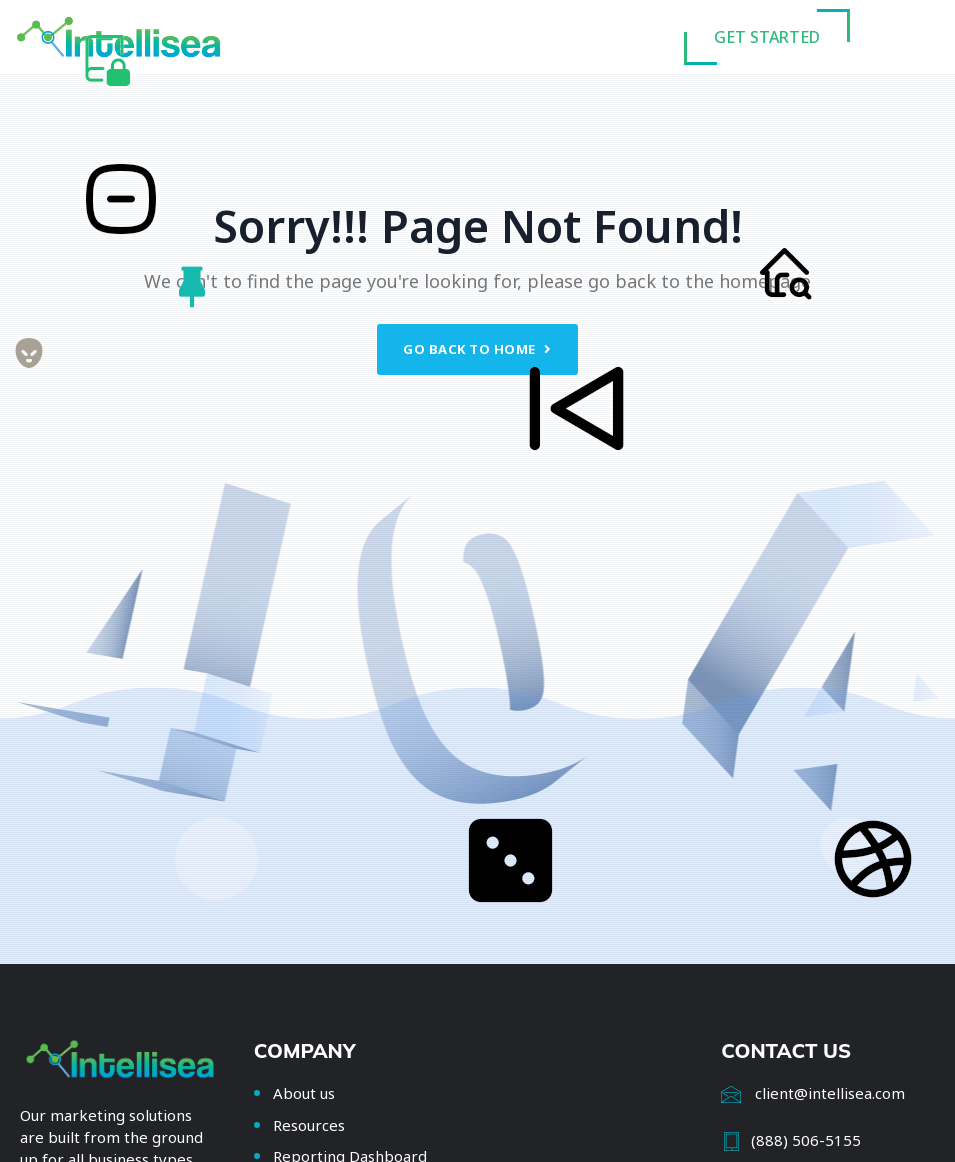 This screenshot has height=1162, width=955. Describe the element at coordinates (873, 859) in the screenshot. I see `visit dribbble profile or portfolio` at that location.